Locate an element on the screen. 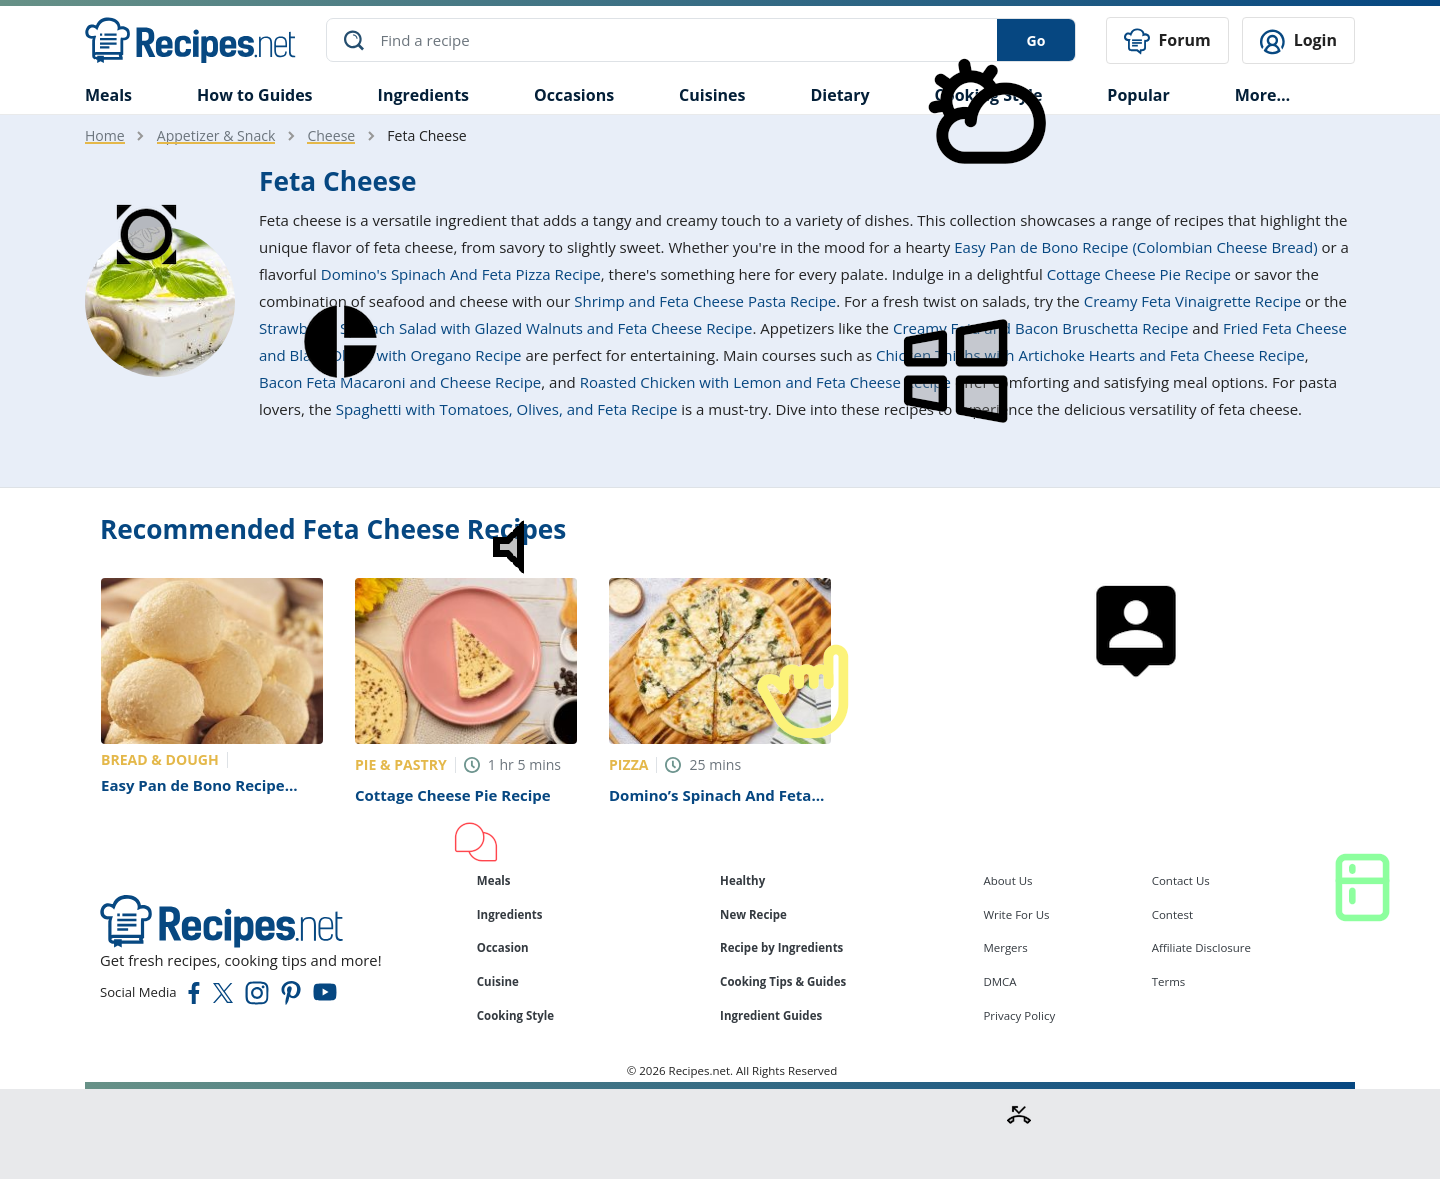 The height and width of the screenshot is (1179, 1440). pinky promise or commitment gesture is located at coordinates (804, 684).